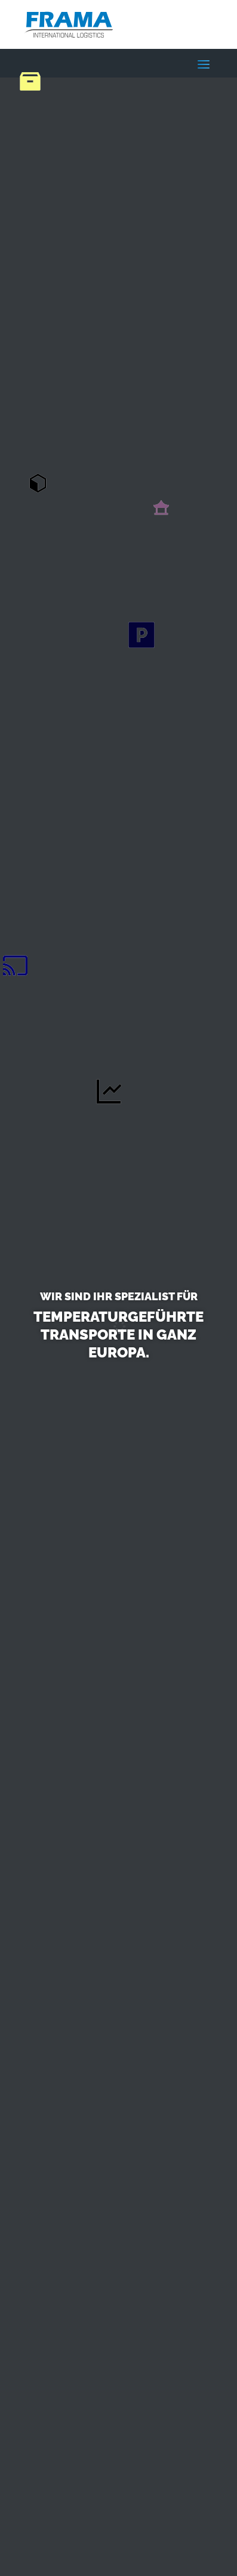 The image size is (237, 2576). I want to click on cast media to a nearby device, so click(15, 965).